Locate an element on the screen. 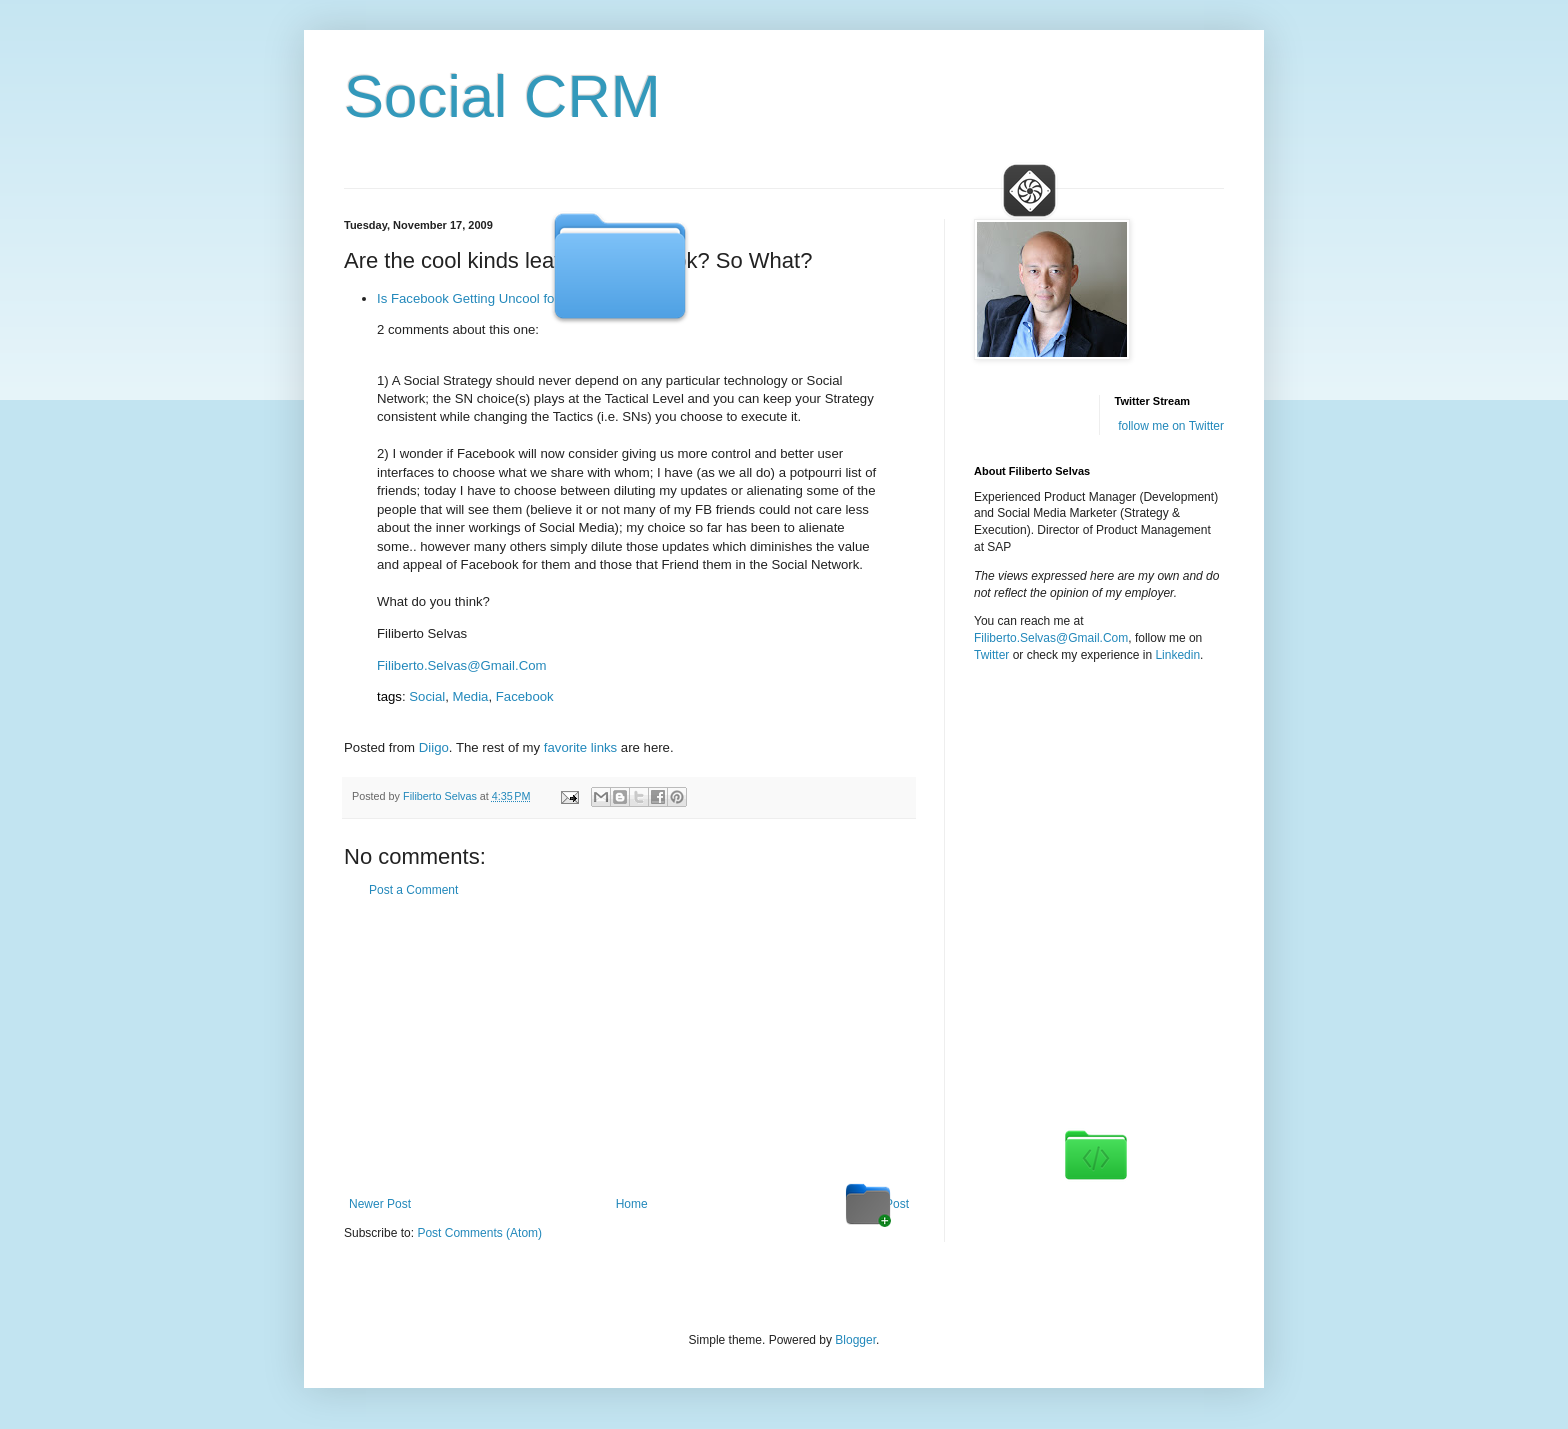 The image size is (1568, 1429). open system engineering or hardware settings is located at coordinates (1029, 190).